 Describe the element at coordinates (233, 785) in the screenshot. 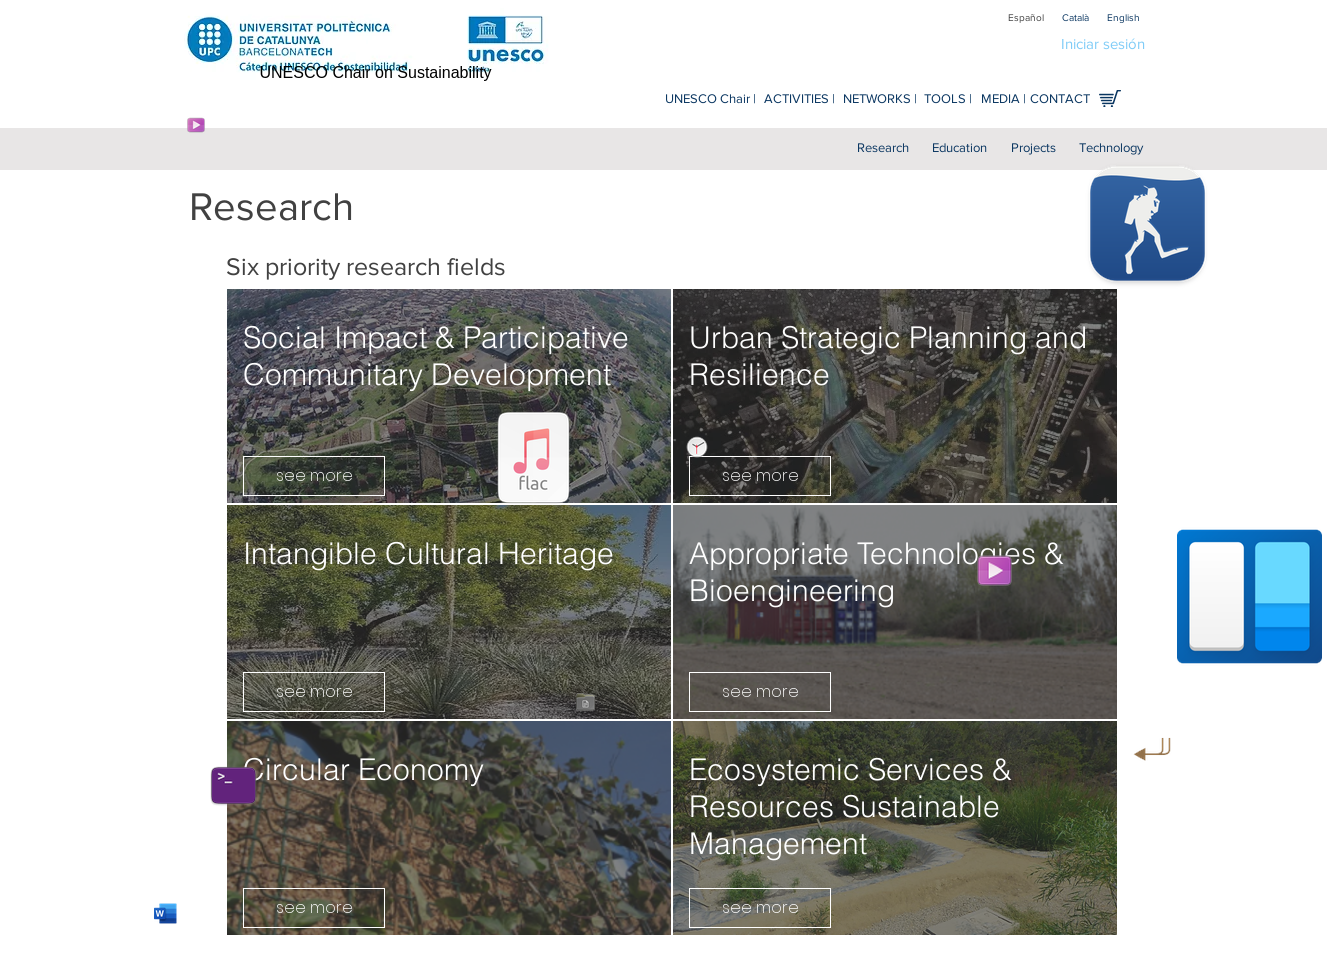

I see `open root terminal with administrator privileges` at that location.